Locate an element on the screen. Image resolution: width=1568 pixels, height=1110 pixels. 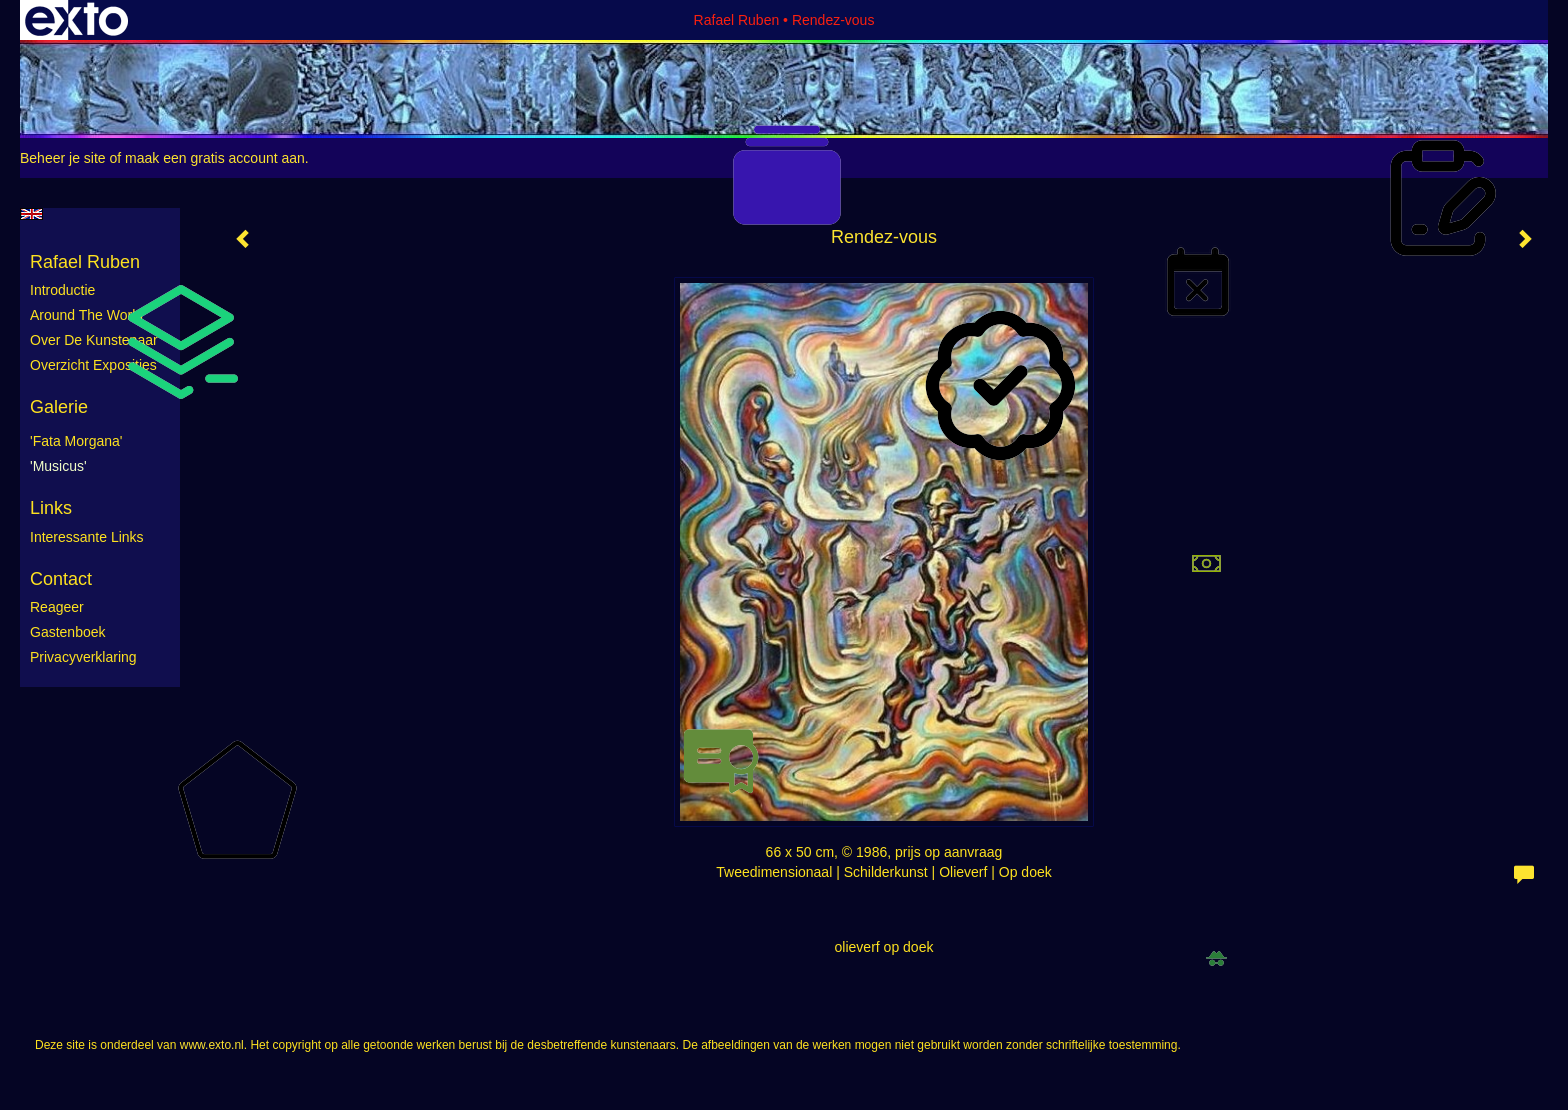
a pentagon shape indicator is located at coordinates (237, 804).